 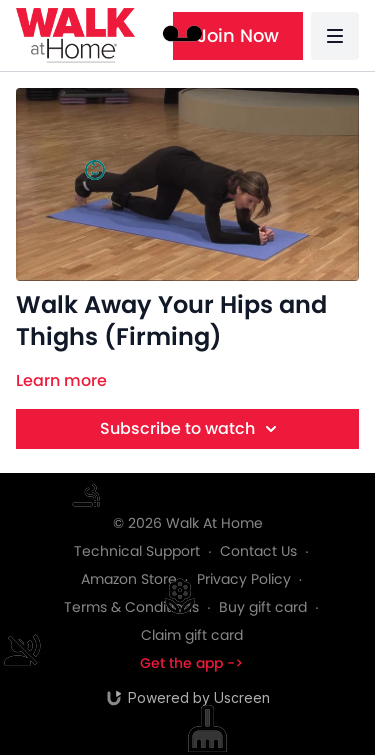 What do you see at coordinates (207, 728) in the screenshot?
I see `access cleaning or housekeeping services` at bounding box center [207, 728].